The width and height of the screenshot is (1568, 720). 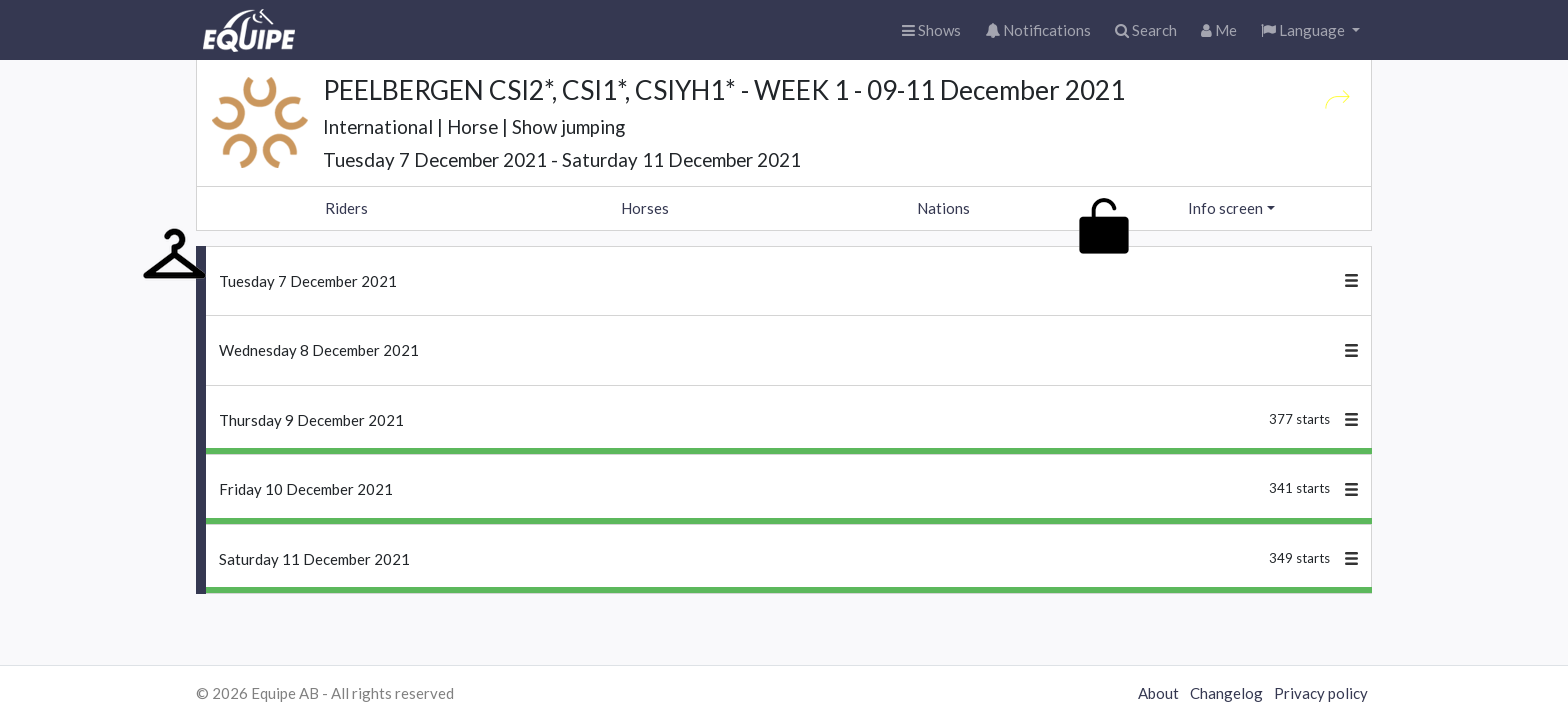 I want to click on unlocked or unsecured state, so click(x=1104, y=229).